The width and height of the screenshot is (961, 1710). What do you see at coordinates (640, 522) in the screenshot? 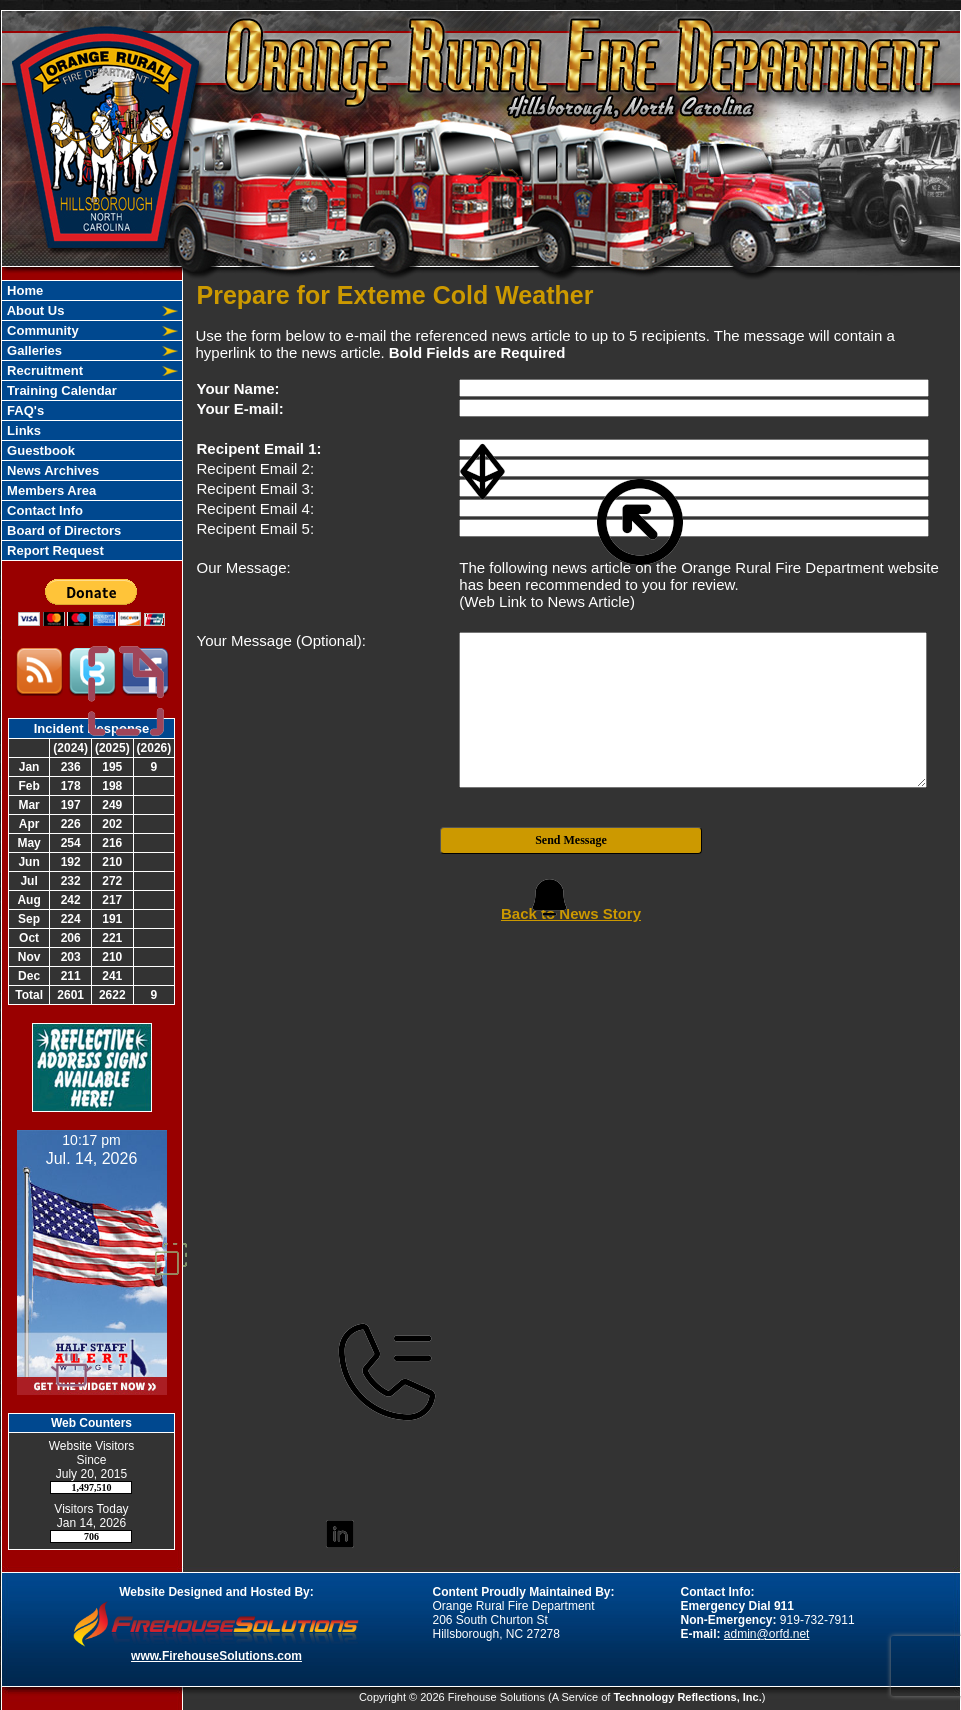
I see `navigate back to previous screen` at bounding box center [640, 522].